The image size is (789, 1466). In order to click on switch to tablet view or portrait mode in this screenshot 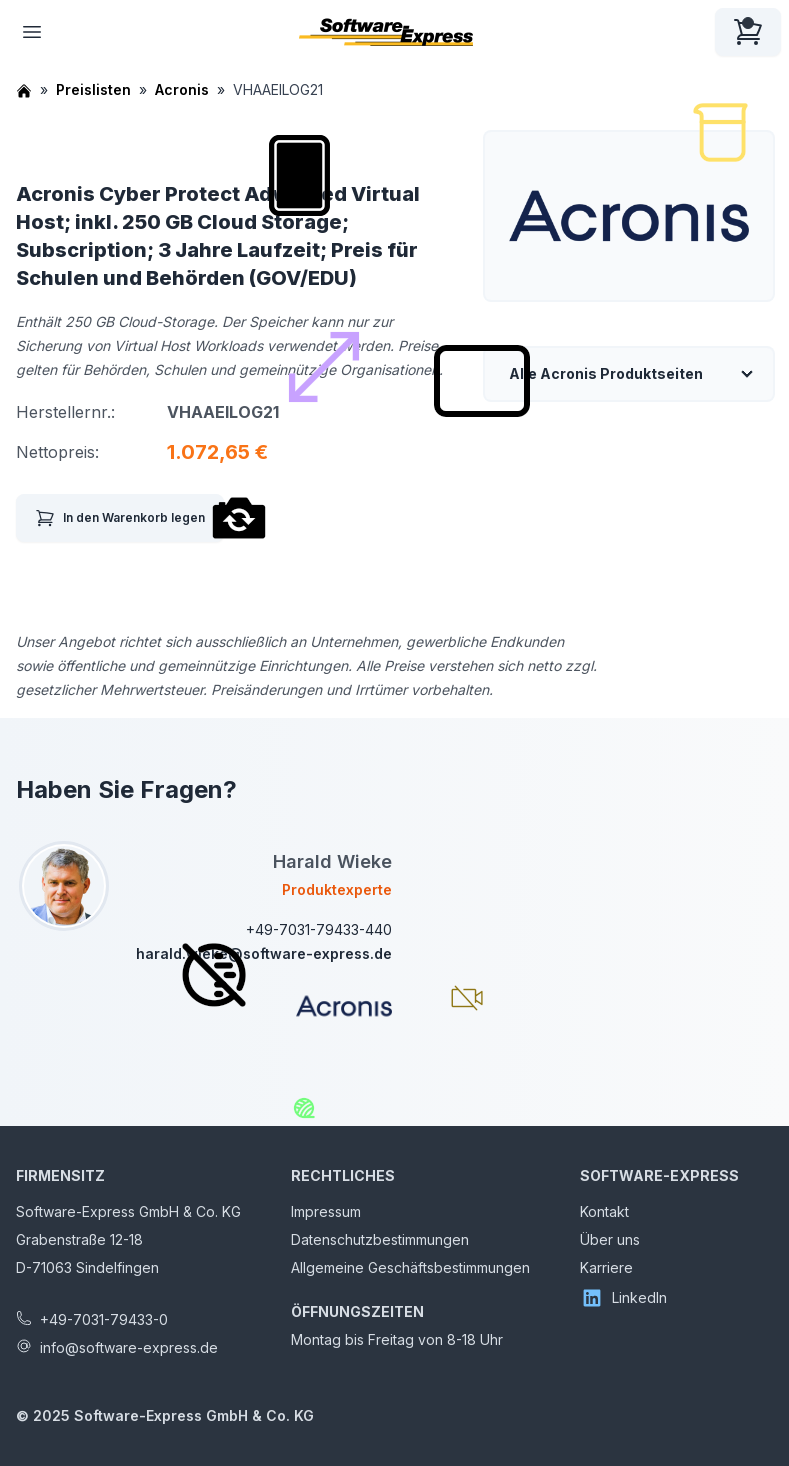, I will do `click(299, 175)`.